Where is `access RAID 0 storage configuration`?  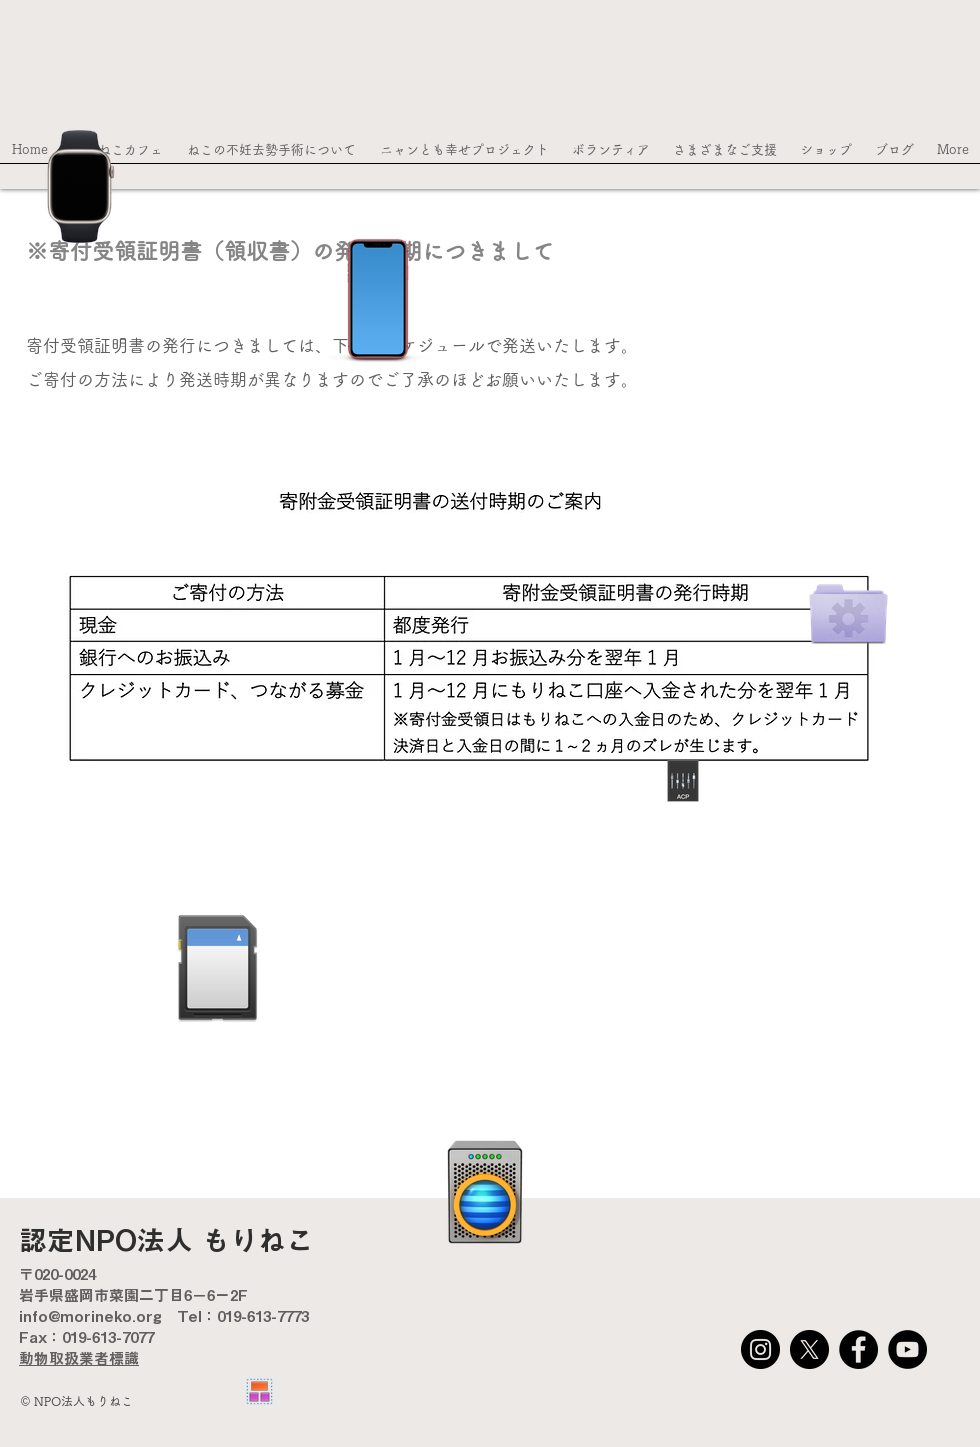 access RAID 0 storage configuration is located at coordinates (485, 1192).